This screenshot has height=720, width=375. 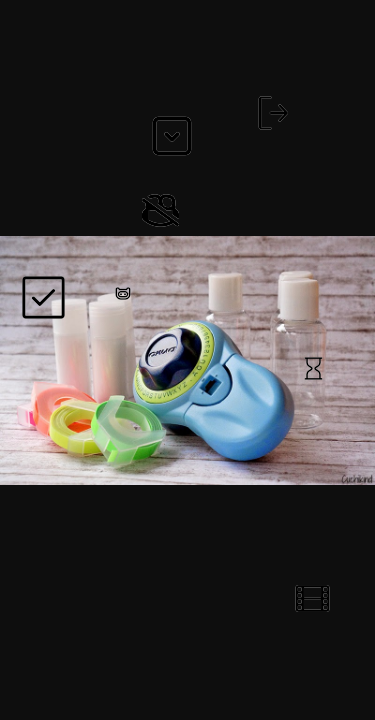 I want to click on select or confirm an option, so click(x=43, y=297).